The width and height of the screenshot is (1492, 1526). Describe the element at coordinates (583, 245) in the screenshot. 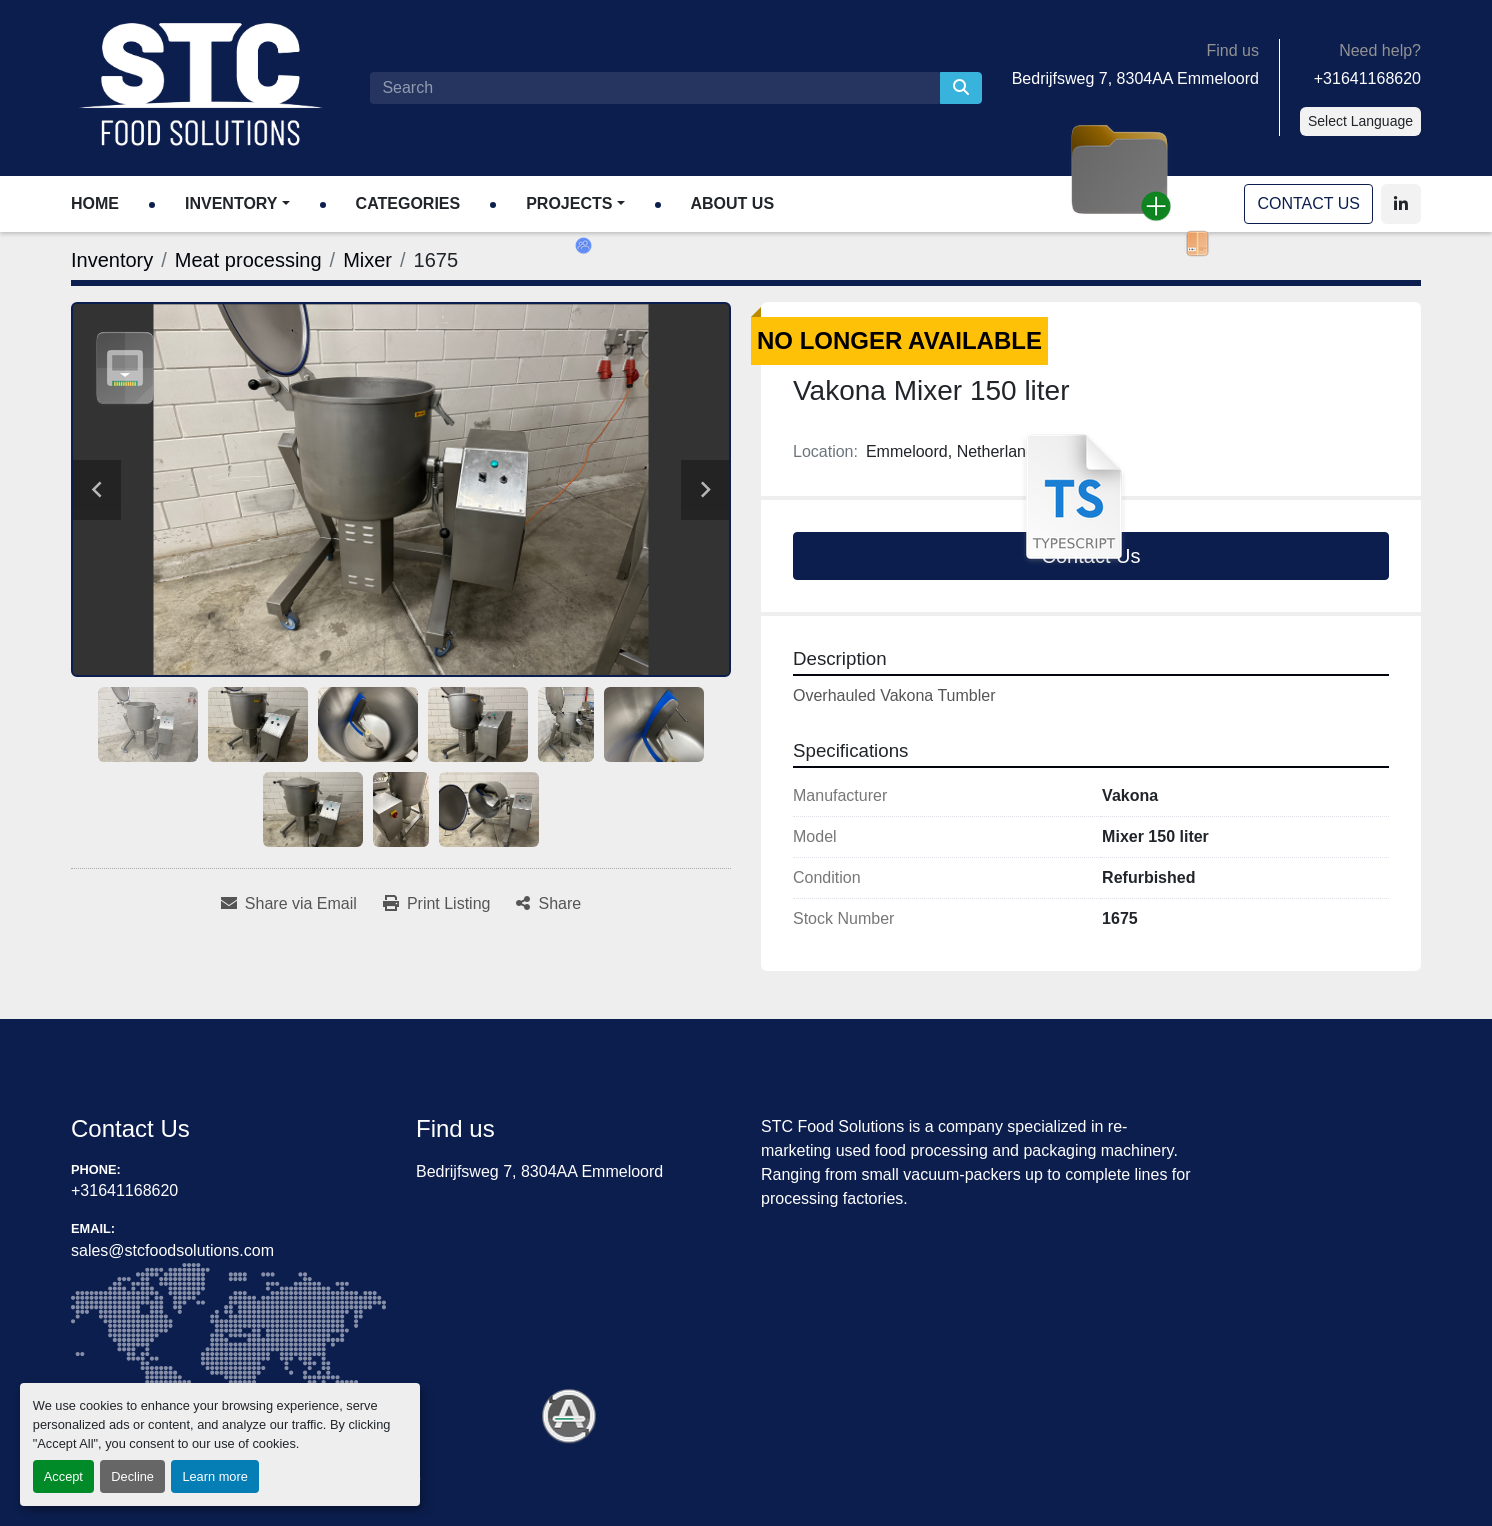

I see `manage user accounts and groups` at that location.